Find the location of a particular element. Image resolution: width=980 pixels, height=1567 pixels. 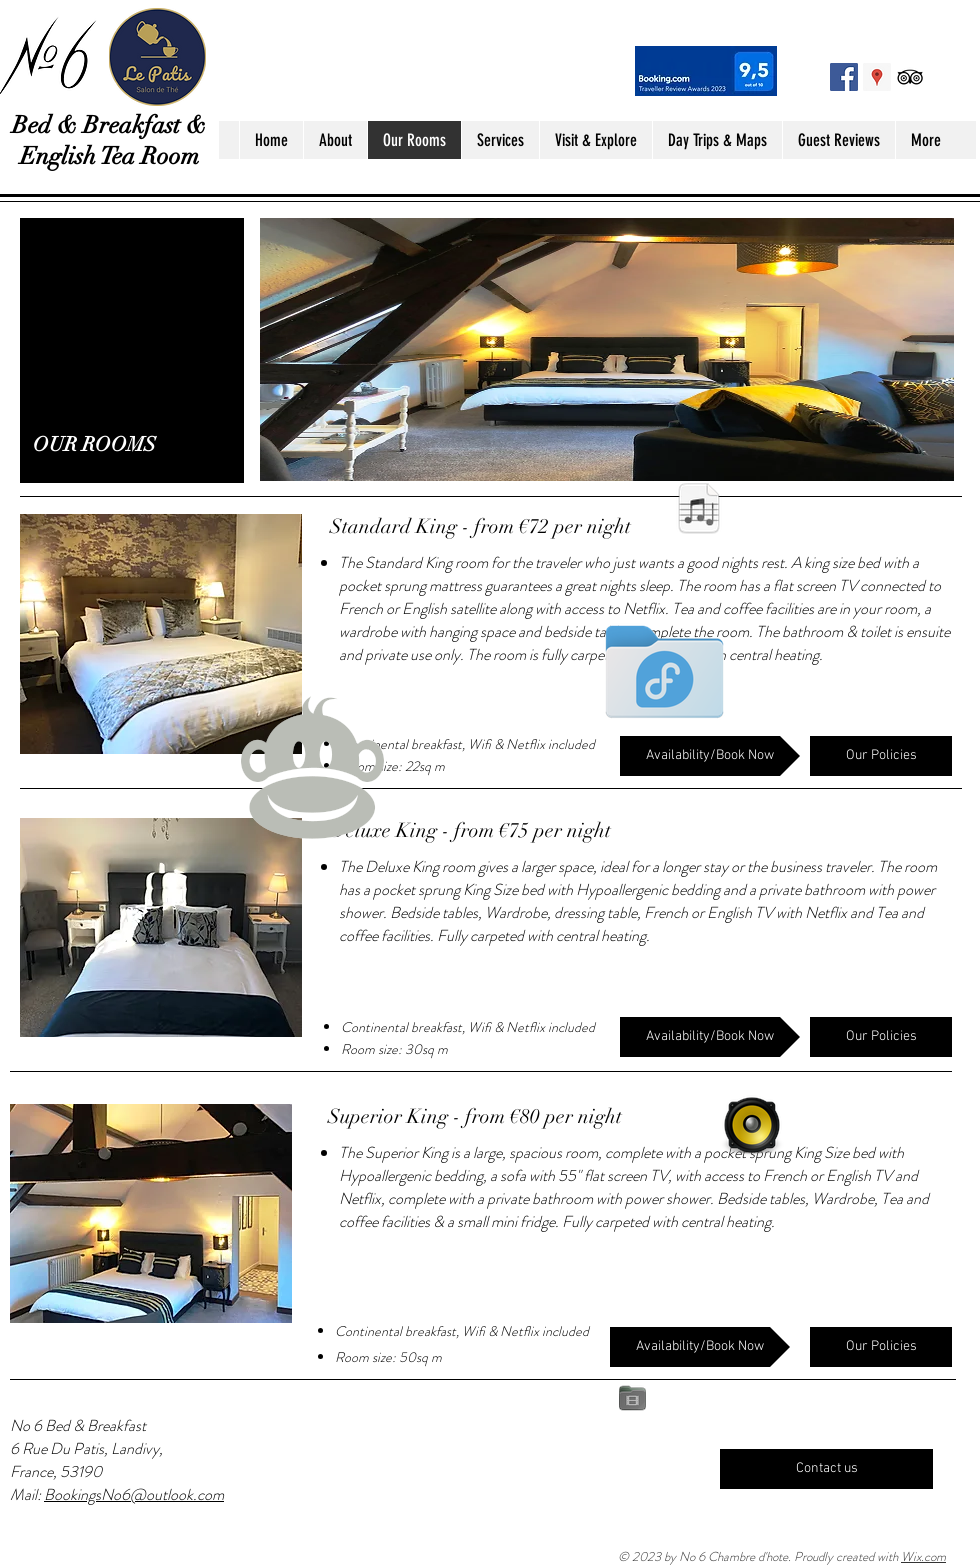

open videos folder is located at coordinates (632, 1397).